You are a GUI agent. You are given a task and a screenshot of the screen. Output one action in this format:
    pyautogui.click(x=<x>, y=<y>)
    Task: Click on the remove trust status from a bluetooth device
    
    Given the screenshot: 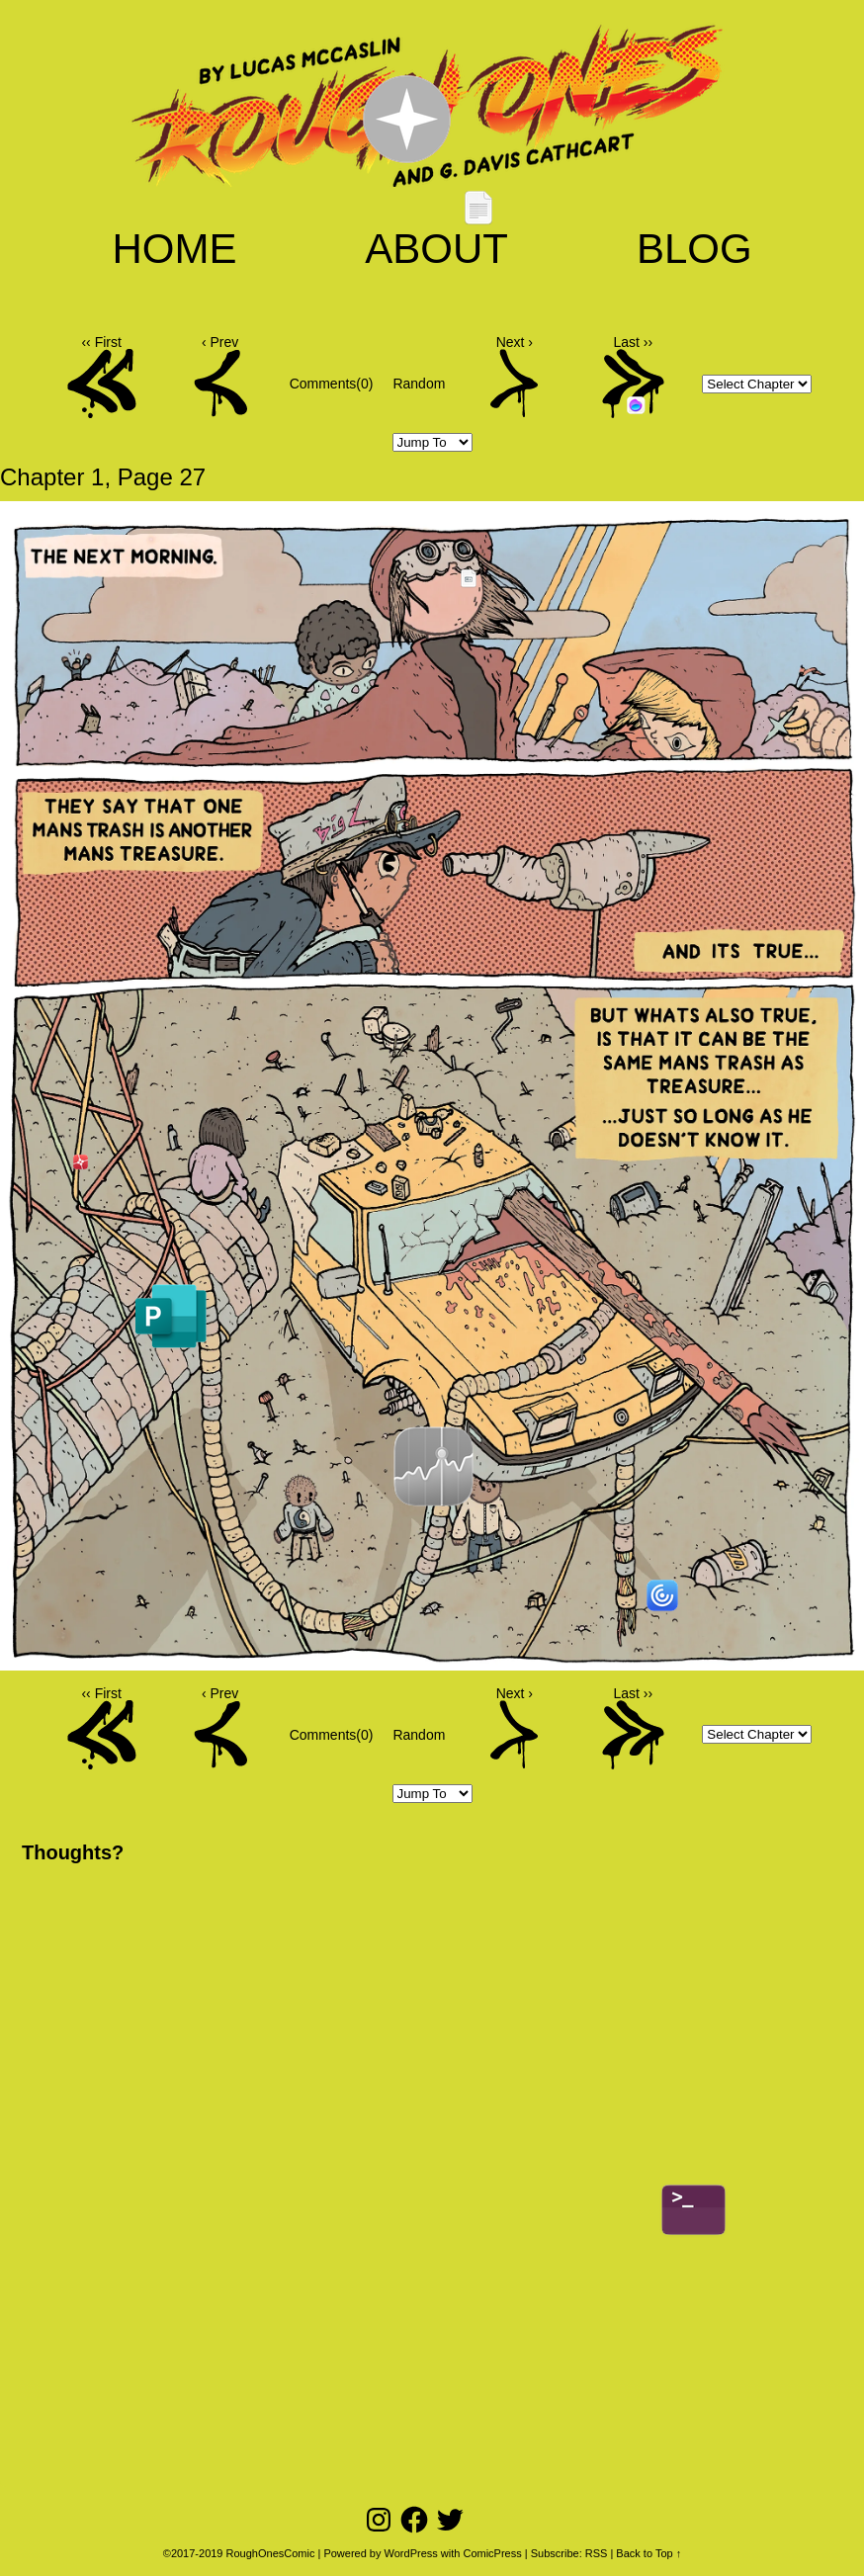 What is the action you would take?
    pyautogui.click(x=406, y=119)
    